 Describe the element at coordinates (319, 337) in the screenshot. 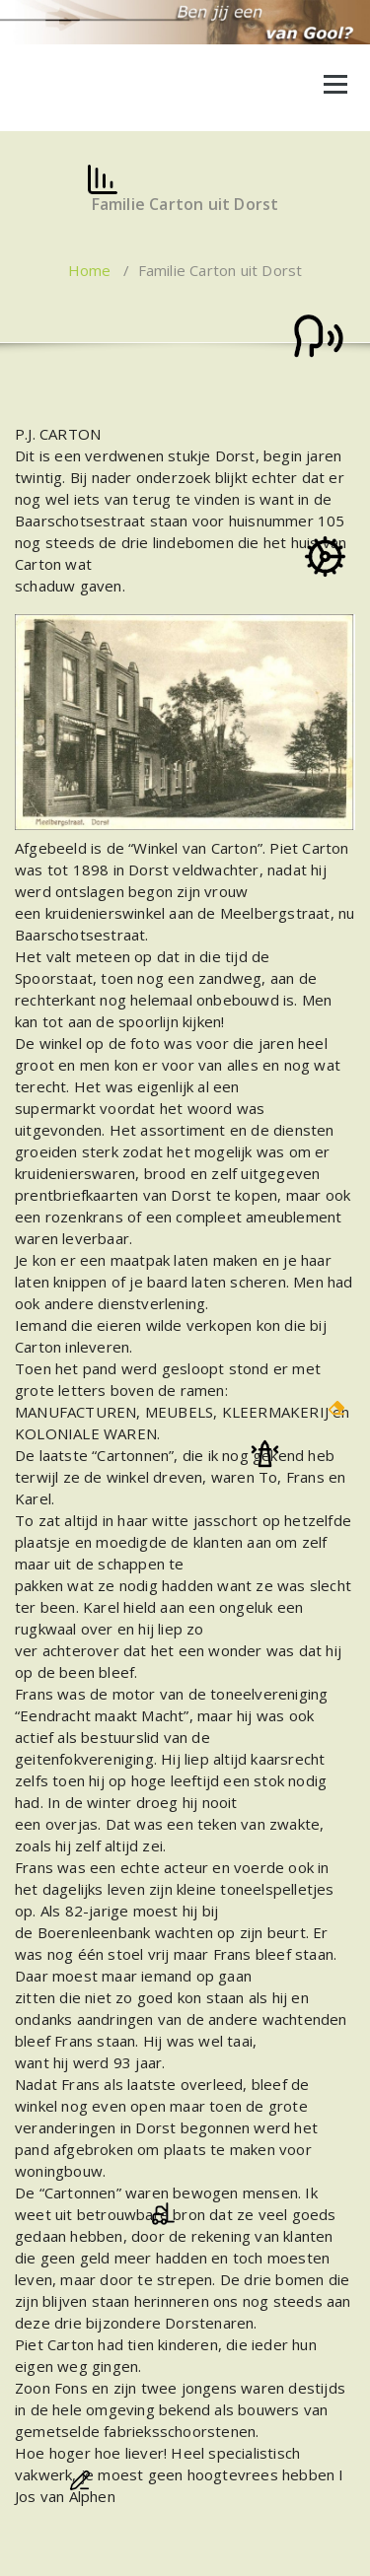

I see `activate text-to-speech or voice output` at that location.